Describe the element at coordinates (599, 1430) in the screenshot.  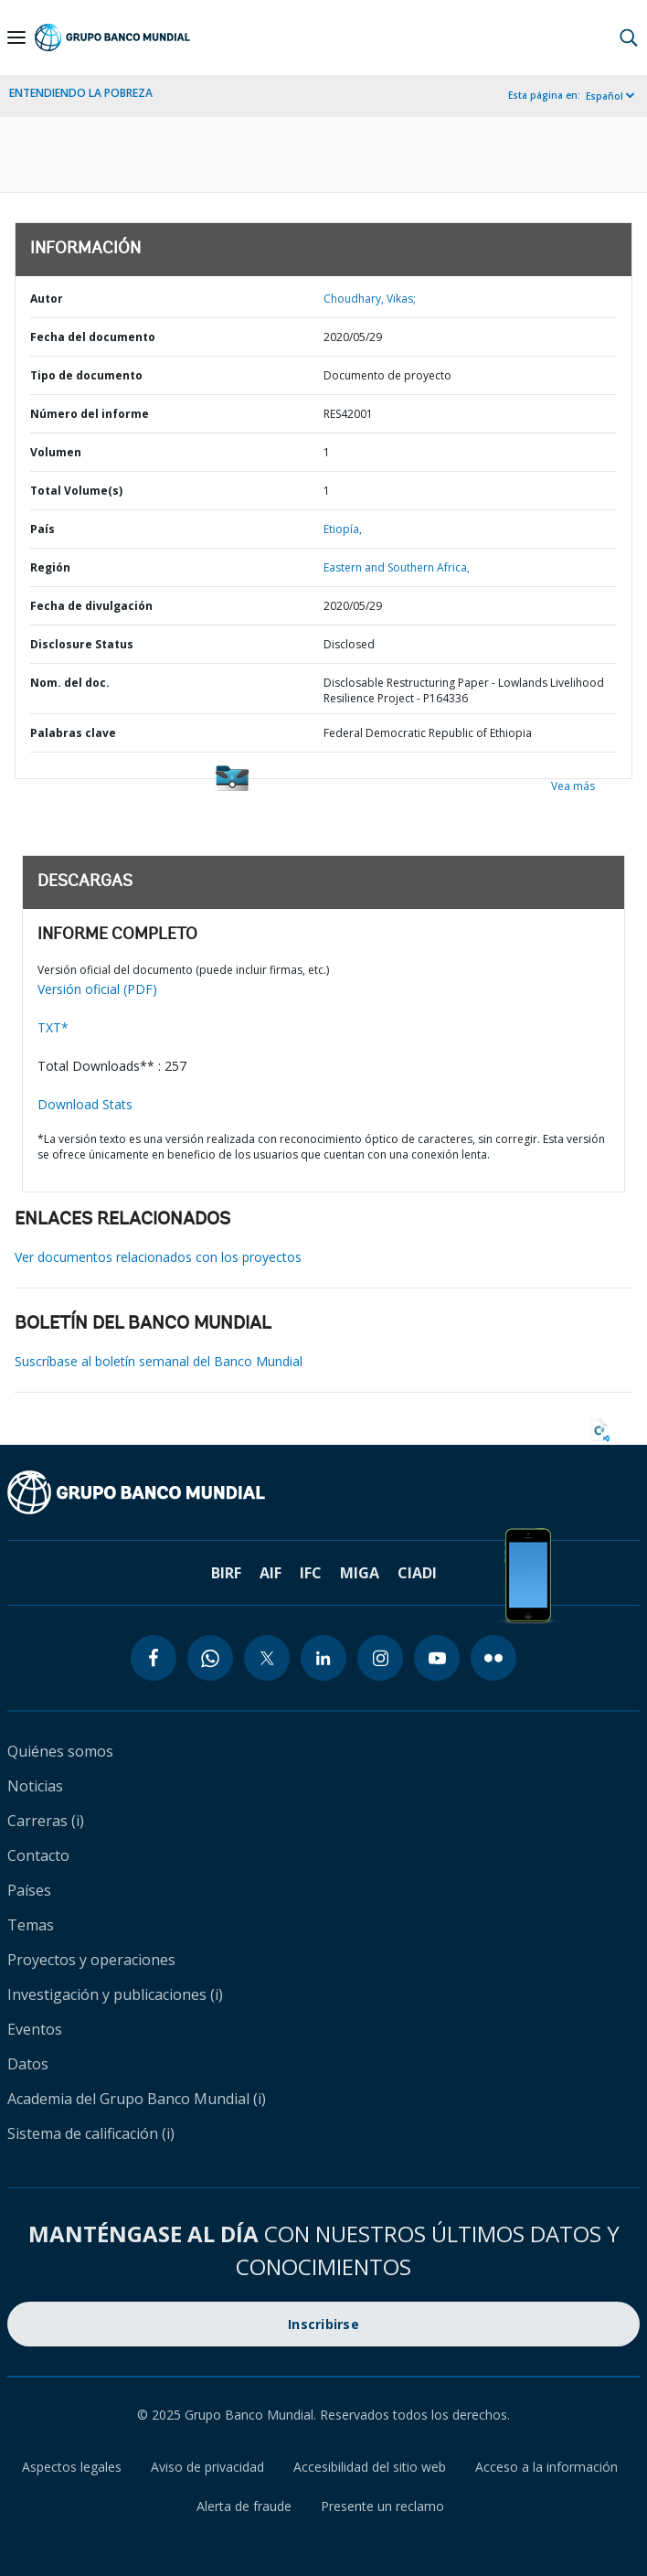
I see `open a C# source code file` at that location.